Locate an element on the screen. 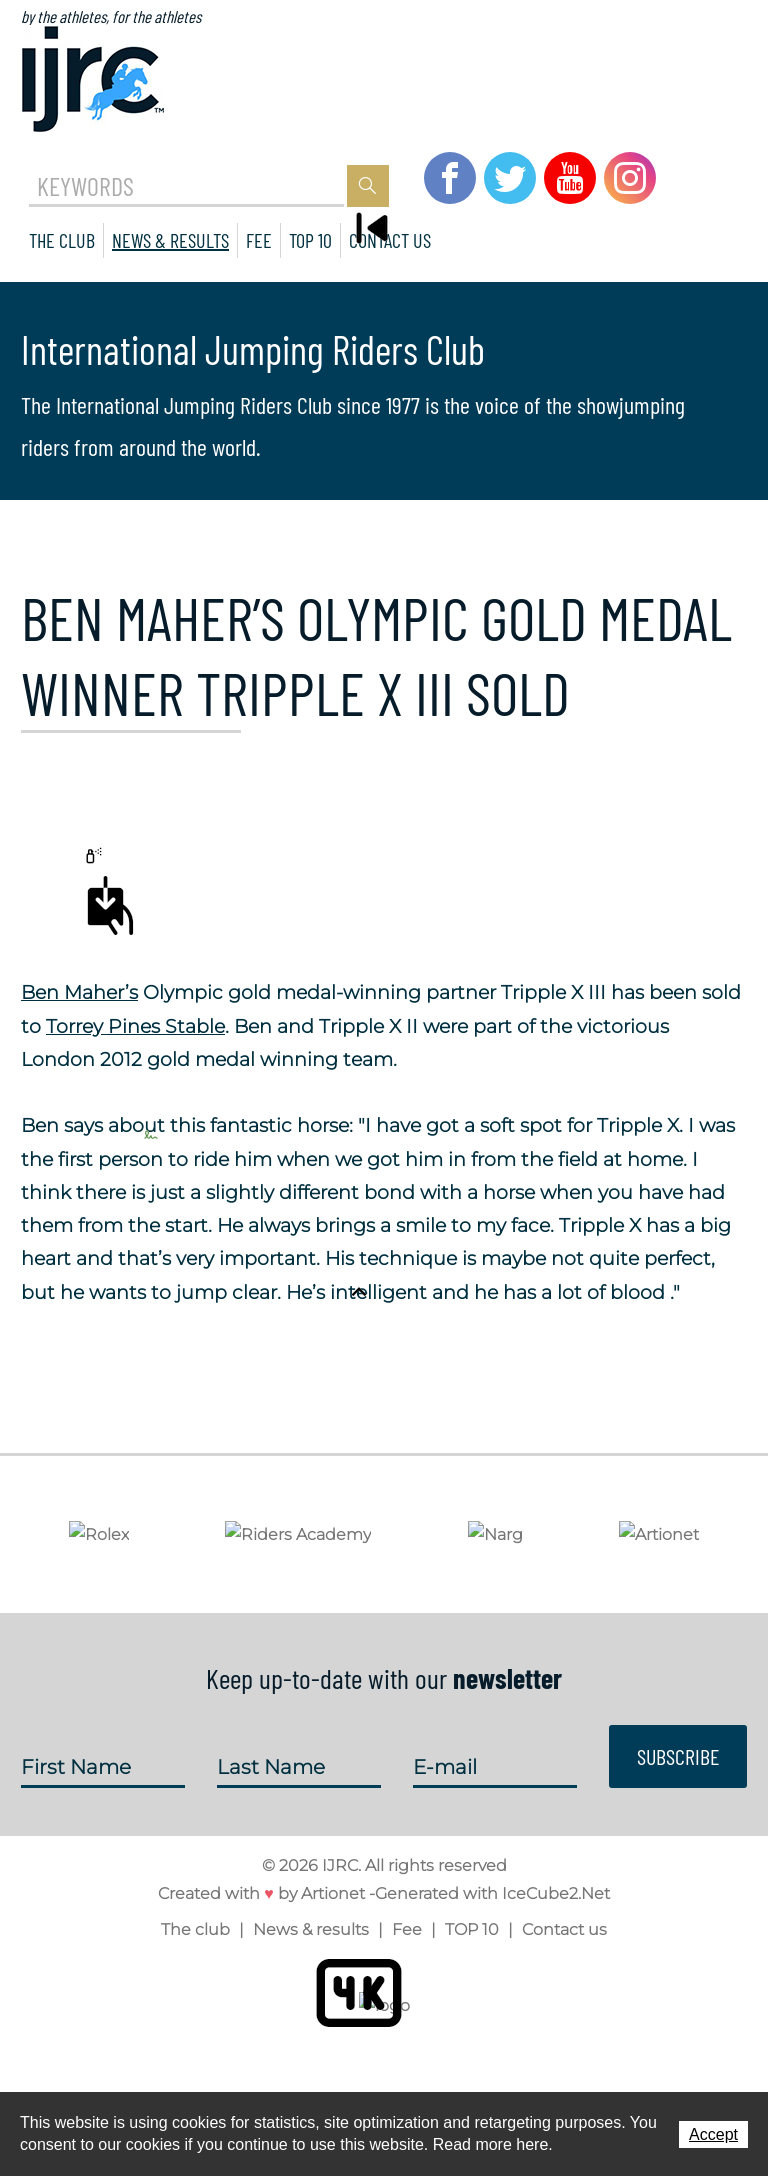 This screenshot has width=768, height=2176. withdraw or receive funds is located at coordinates (107, 905).